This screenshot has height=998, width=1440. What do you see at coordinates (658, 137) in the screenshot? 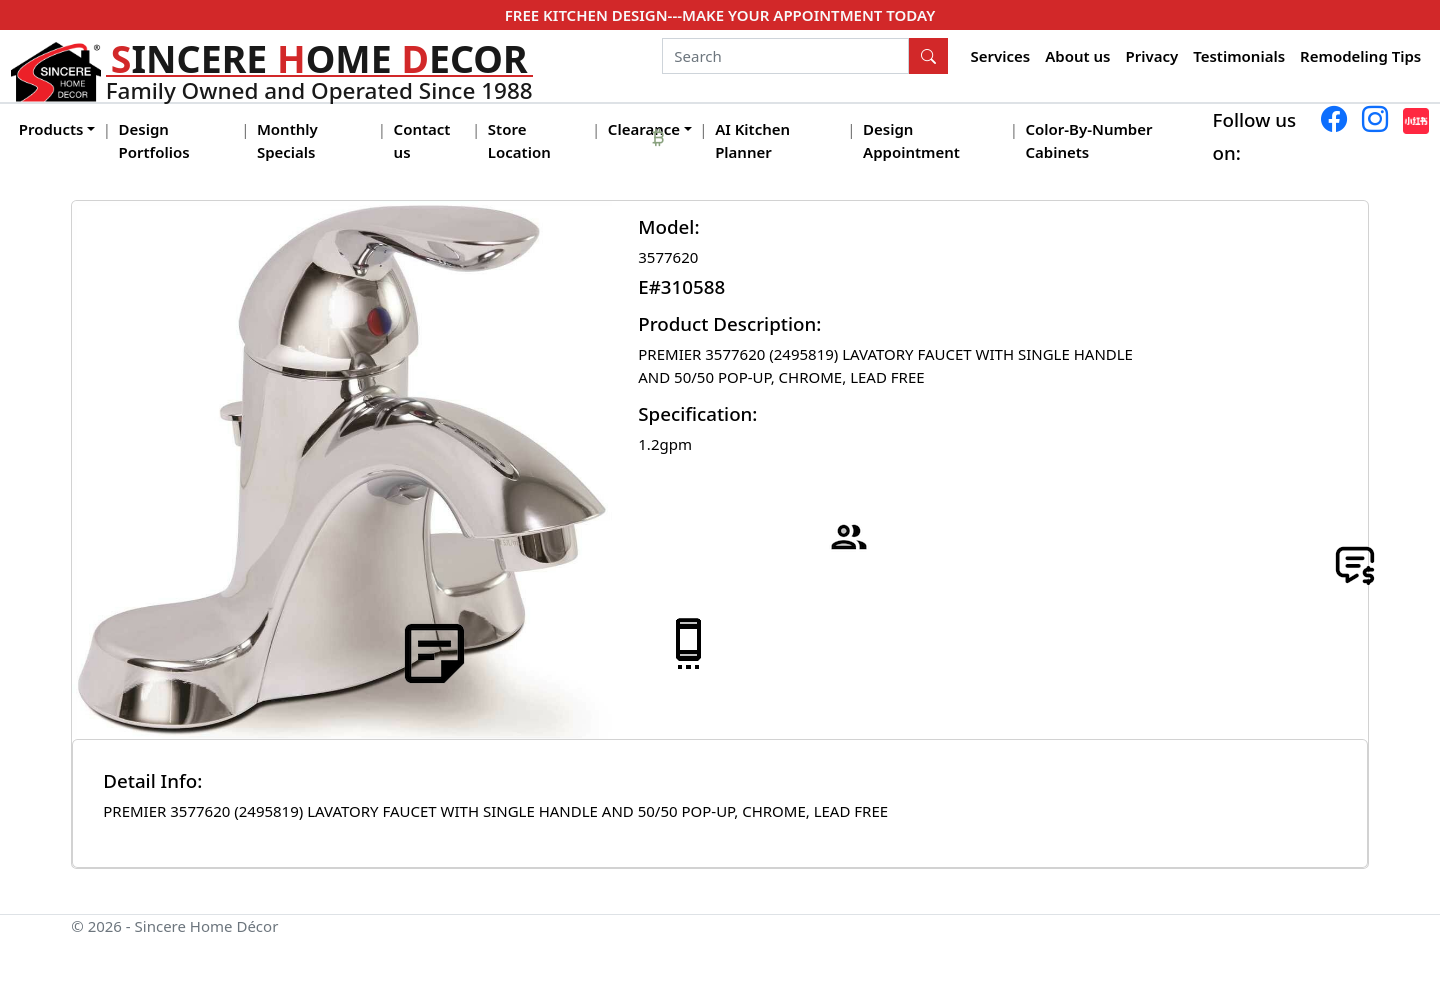
I see `view bitcoin balance or wallet` at bounding box center [658, 137].